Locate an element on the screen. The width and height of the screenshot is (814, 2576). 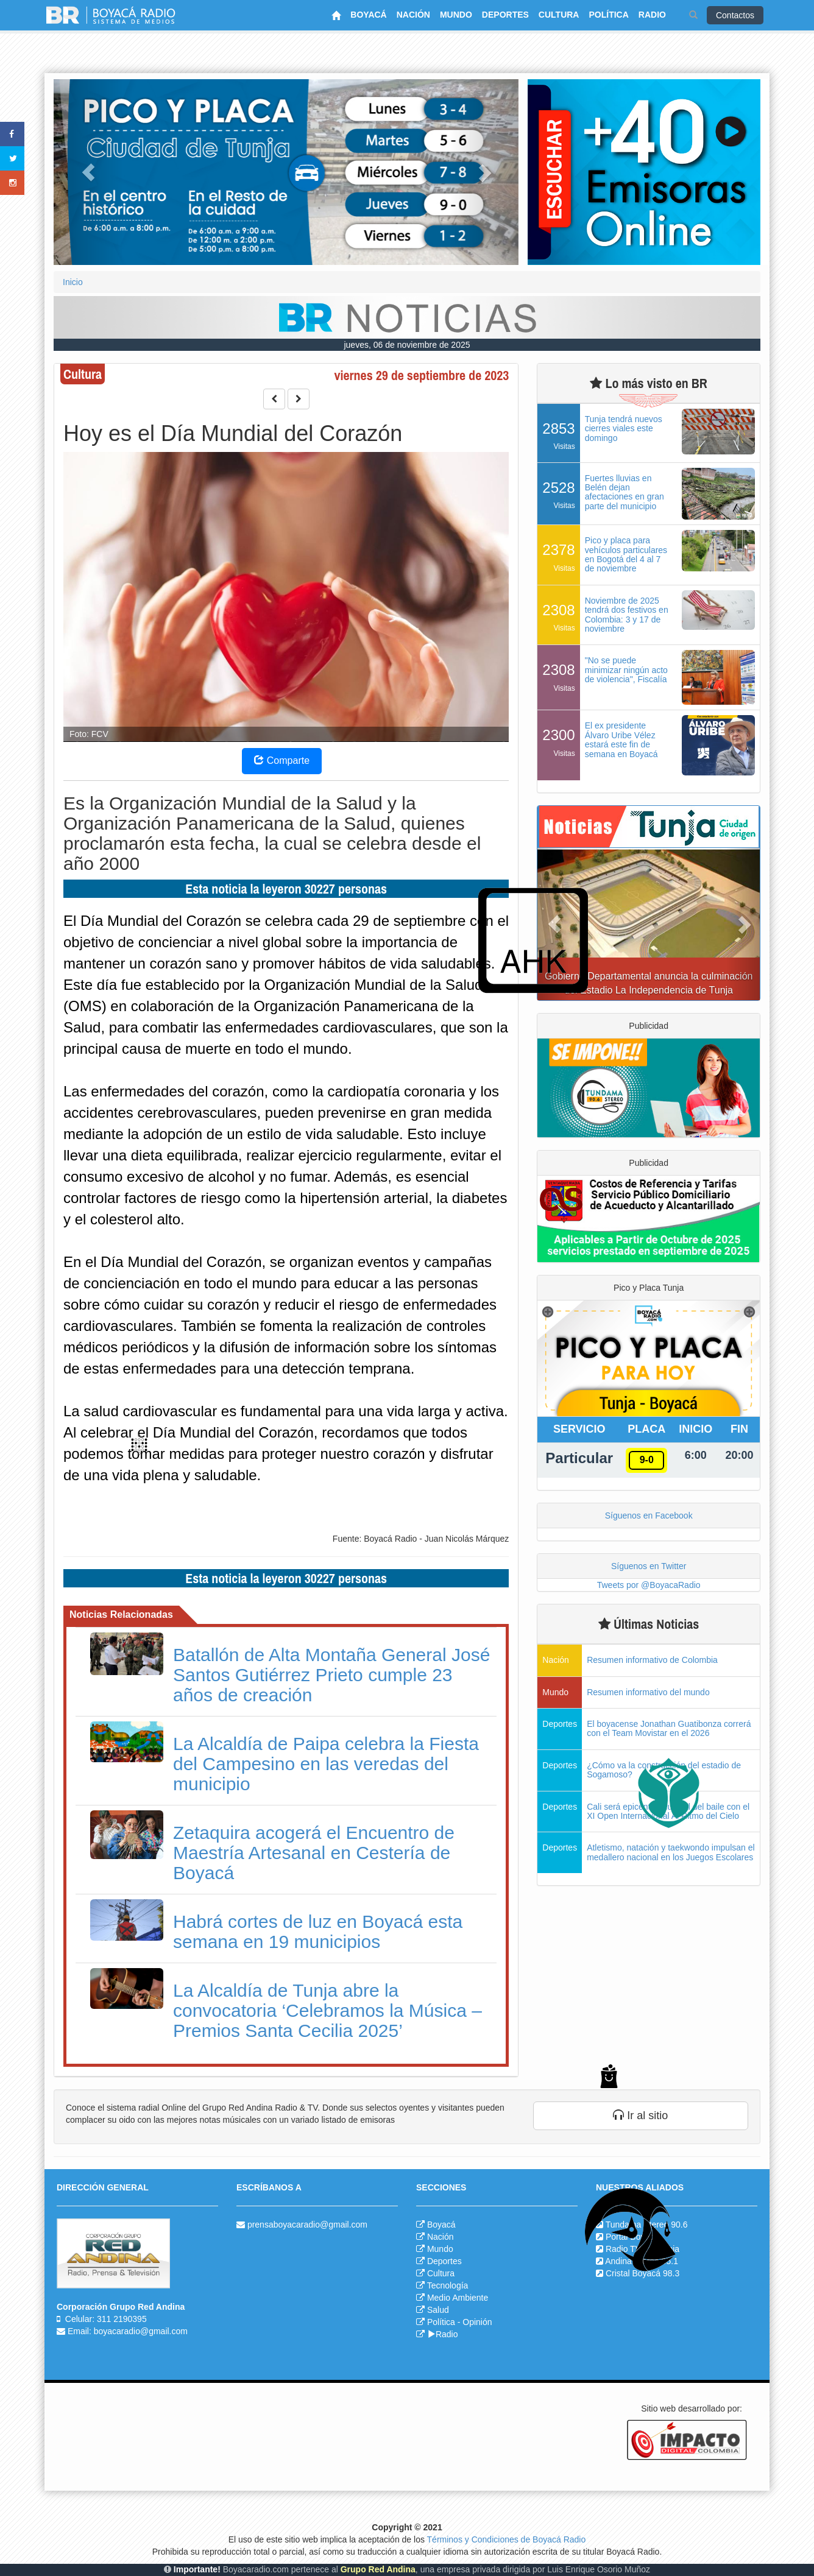
open Last.fm app is located at coordinates (561, 1199).